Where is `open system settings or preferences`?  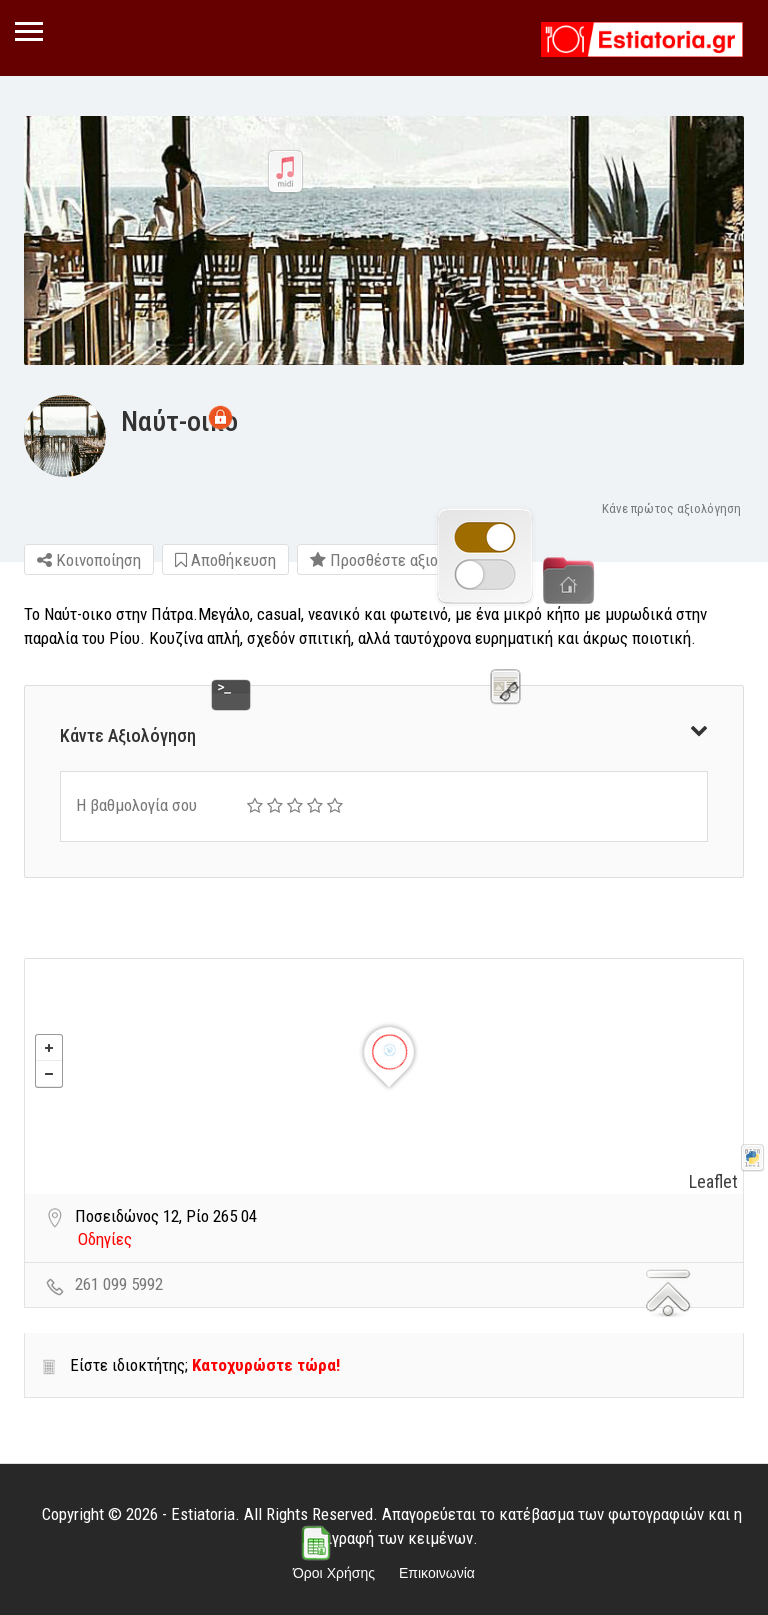
open system settings or preferences is located at coordinates (485, 556).